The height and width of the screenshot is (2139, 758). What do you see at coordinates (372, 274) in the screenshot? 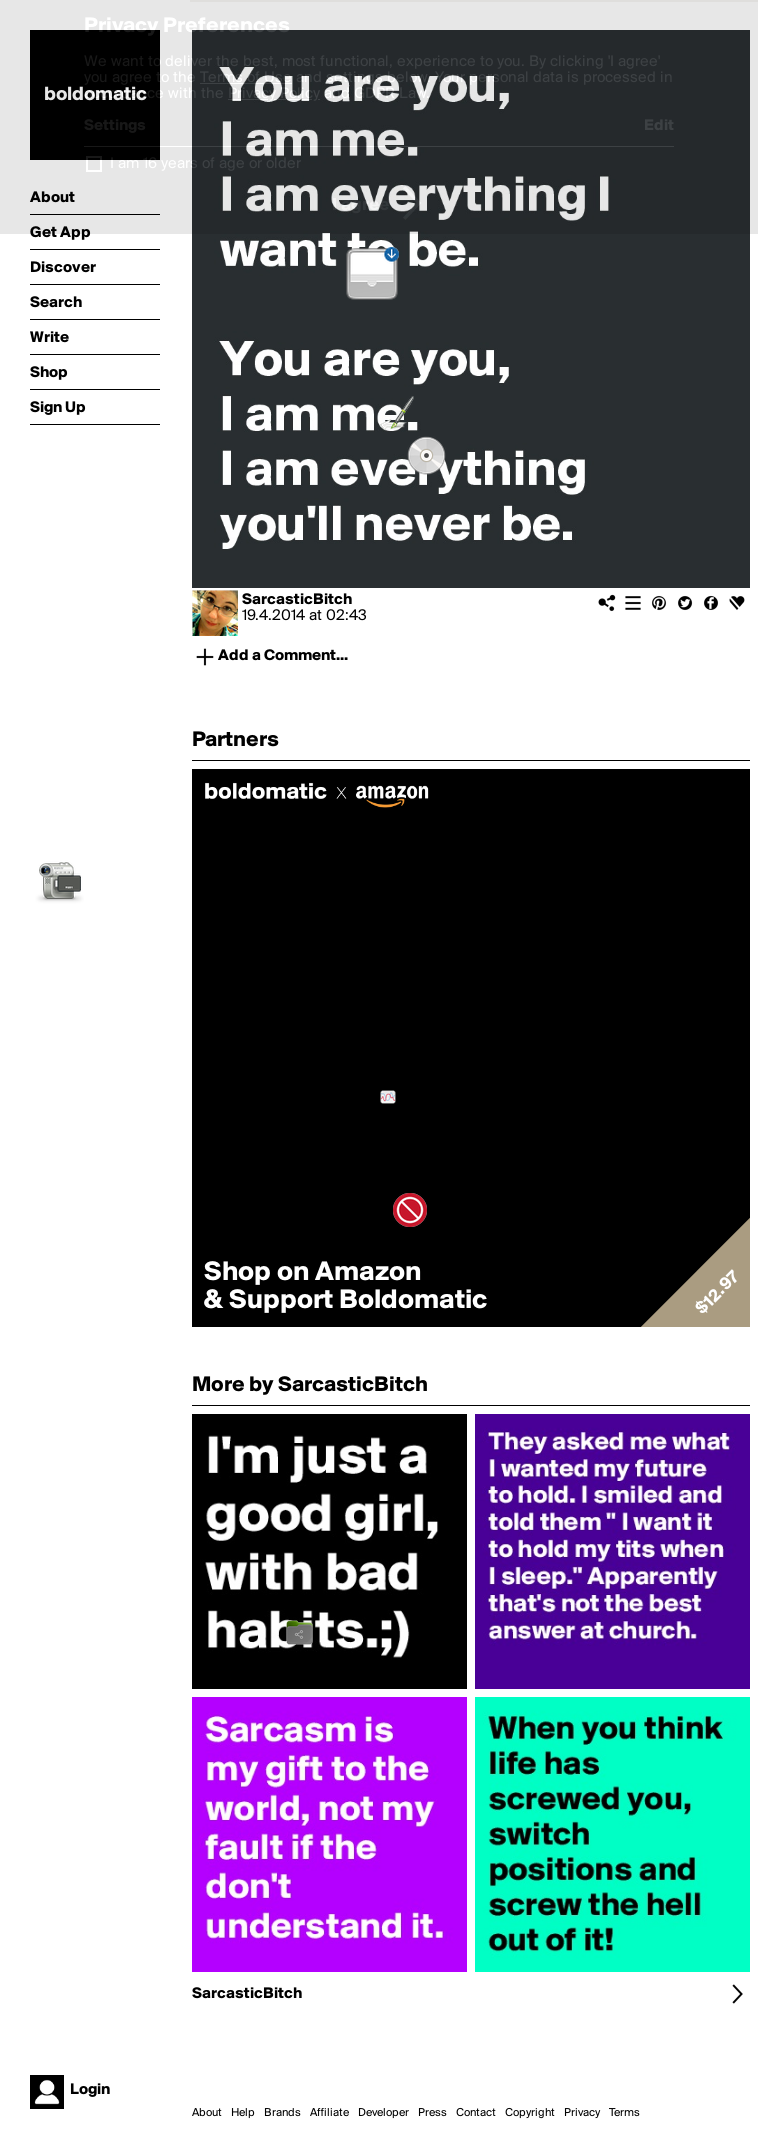
I see `open your email inbox` at bounding box center [372, 274].